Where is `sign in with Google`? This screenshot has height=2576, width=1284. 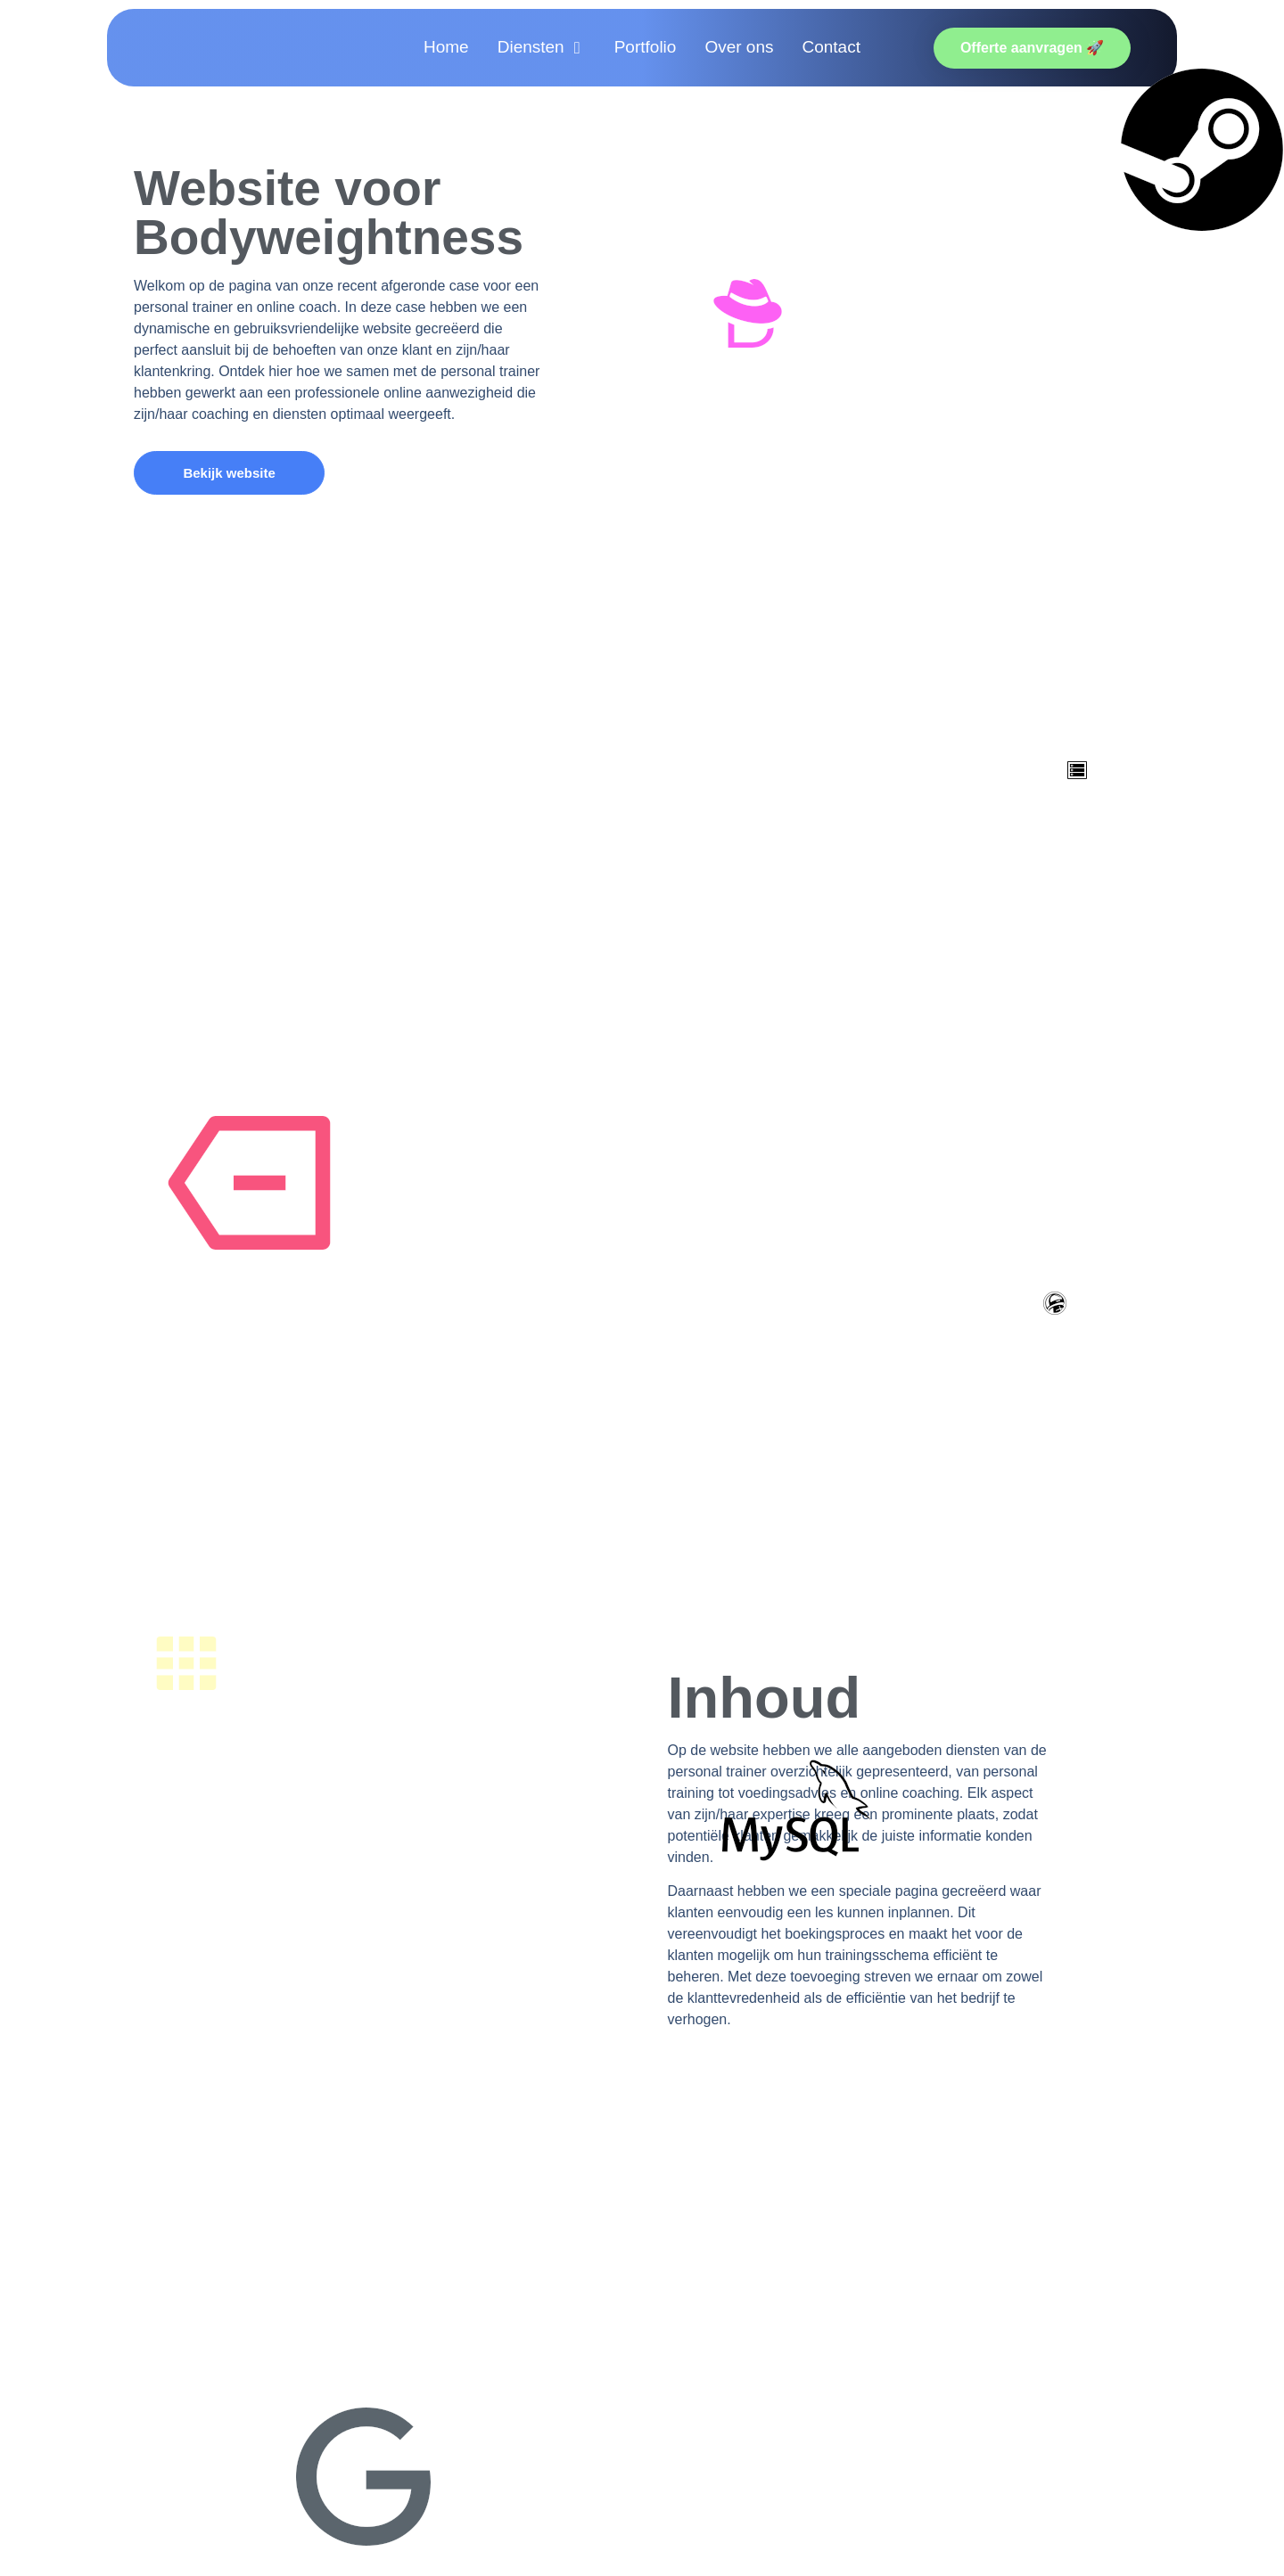
sign in with Google is located at coordinates (363, 2476).